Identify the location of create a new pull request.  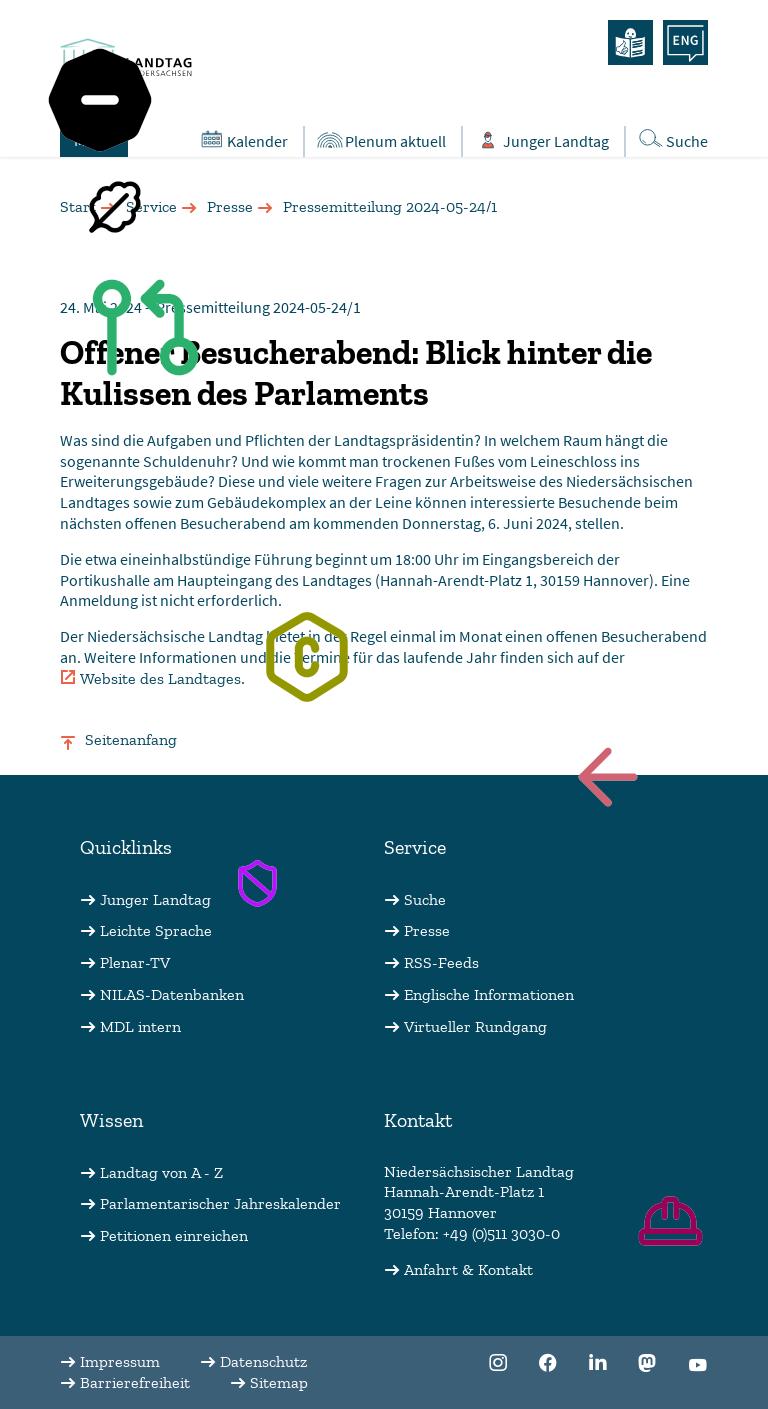
(145, 327).